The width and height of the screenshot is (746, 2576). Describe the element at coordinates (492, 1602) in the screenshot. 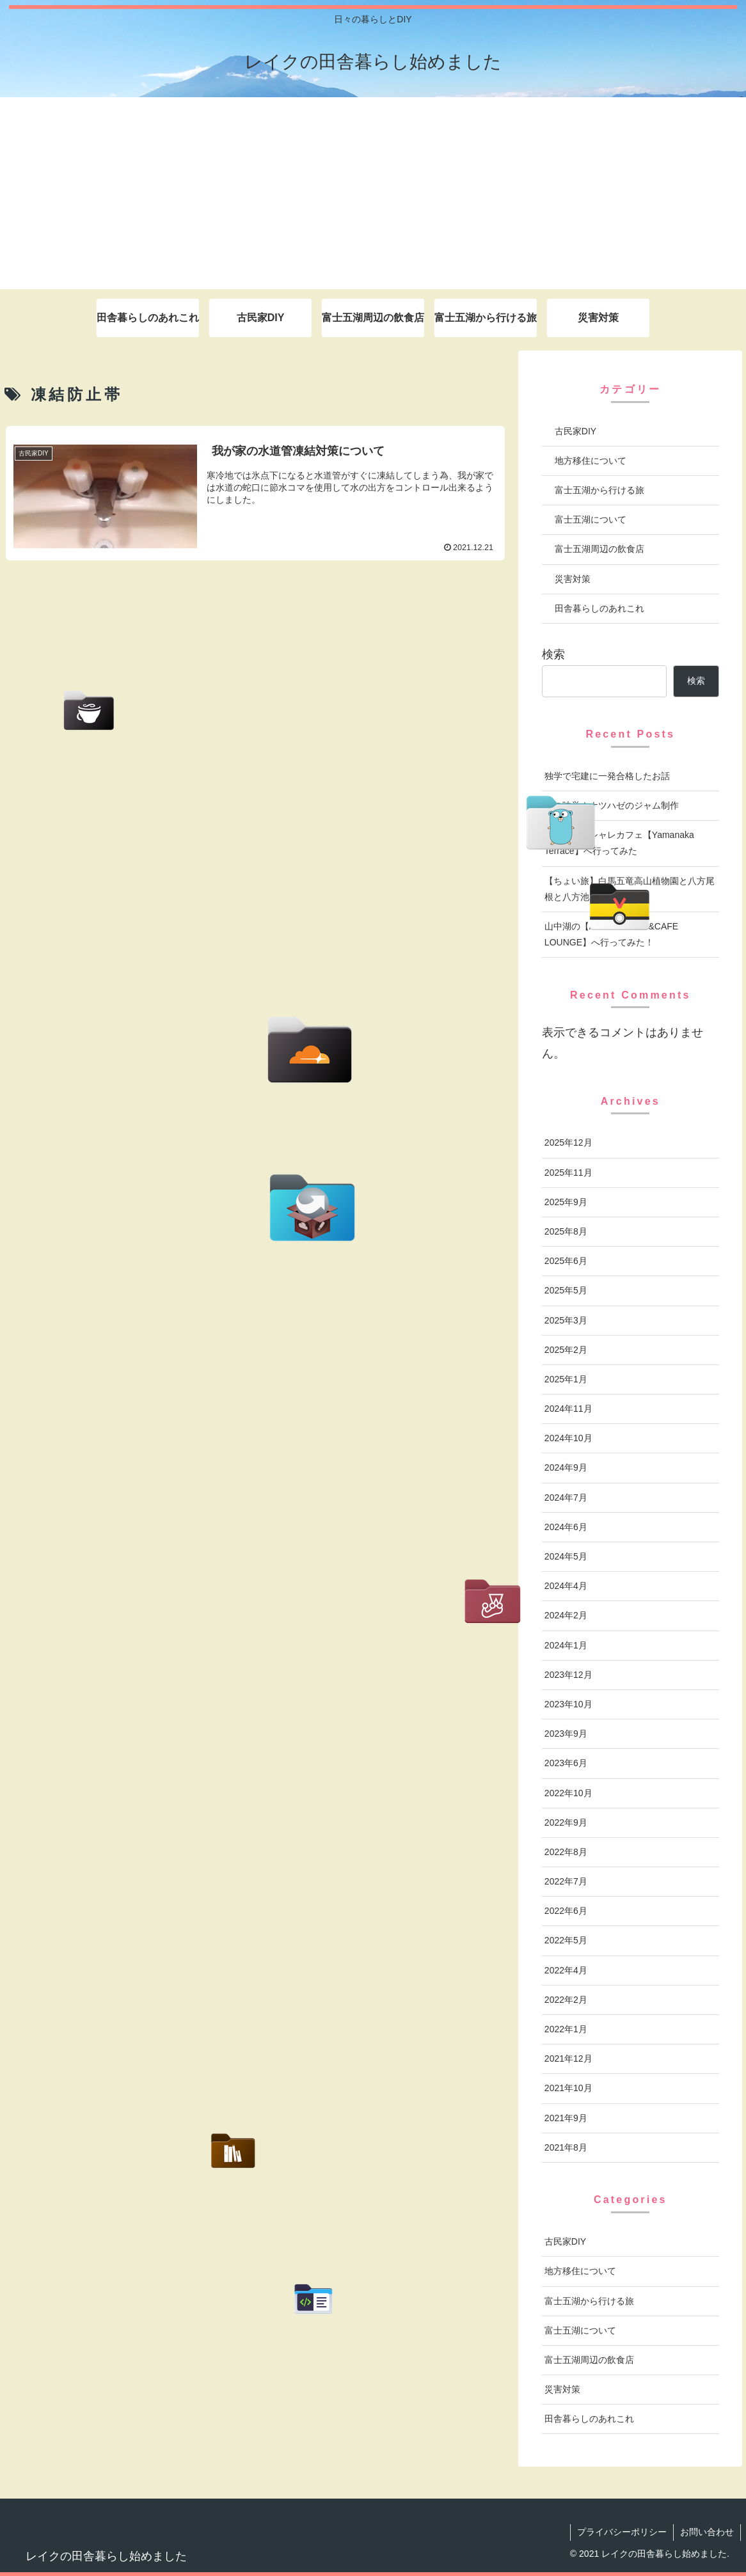

I see `folder containing jest testing framework files` at that location.